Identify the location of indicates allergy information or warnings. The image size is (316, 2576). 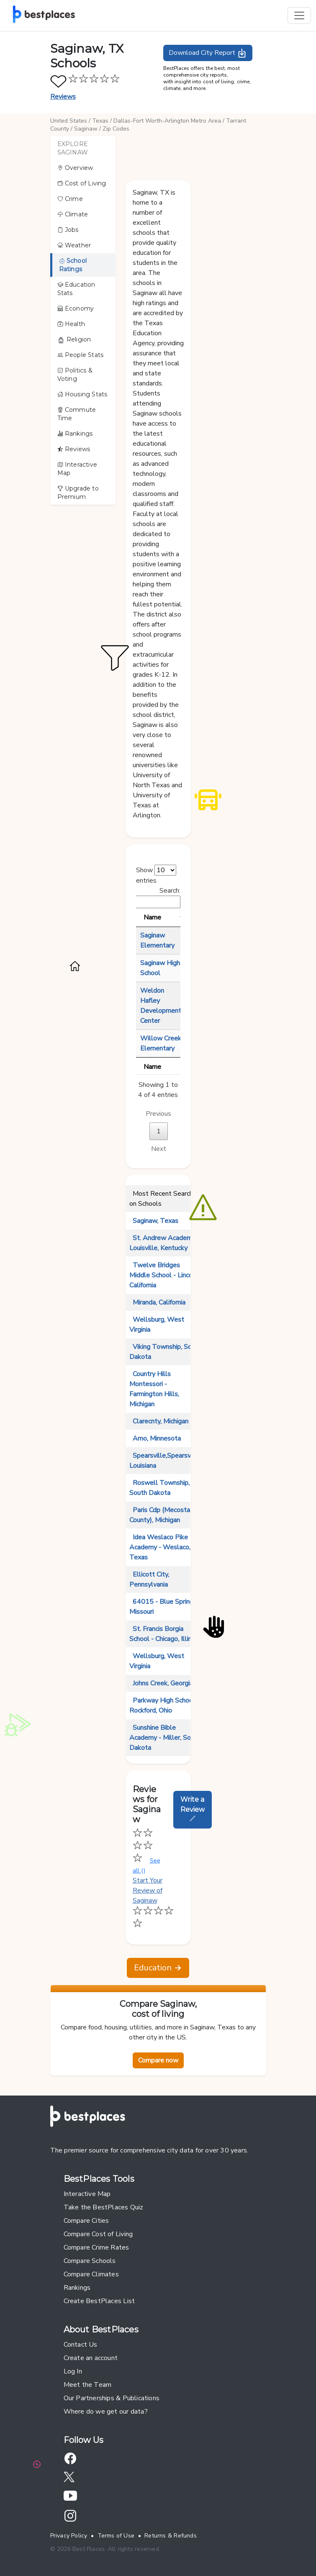
(214, 1627).